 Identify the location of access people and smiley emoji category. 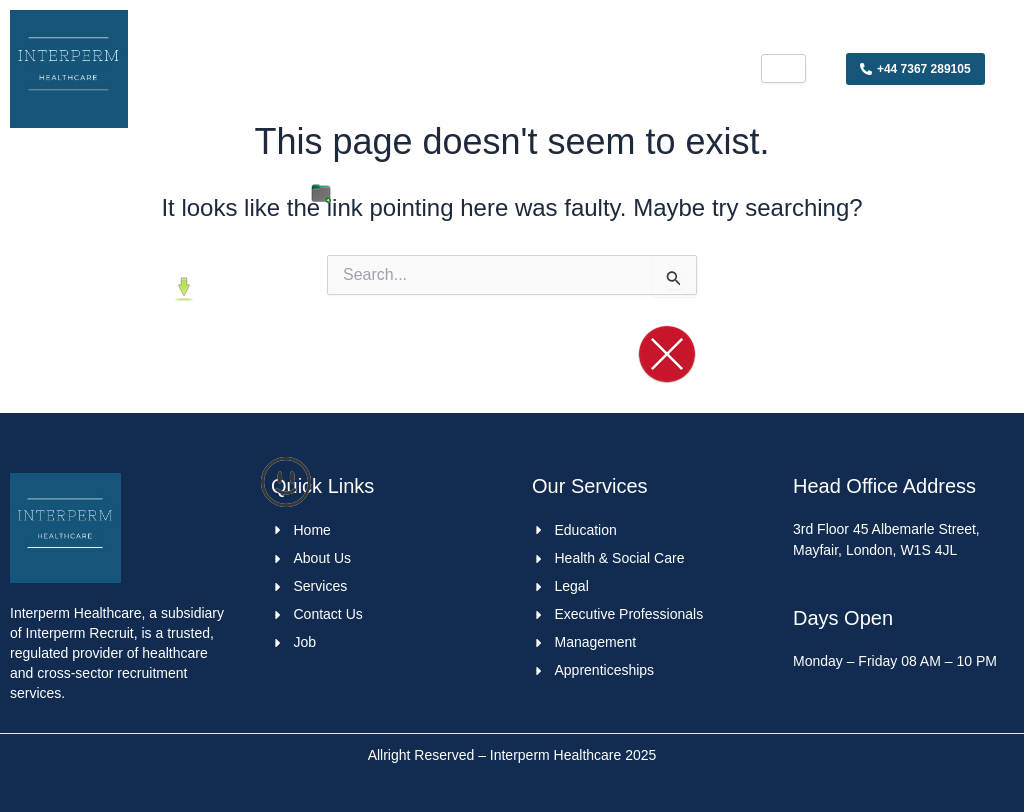
(286, 482).